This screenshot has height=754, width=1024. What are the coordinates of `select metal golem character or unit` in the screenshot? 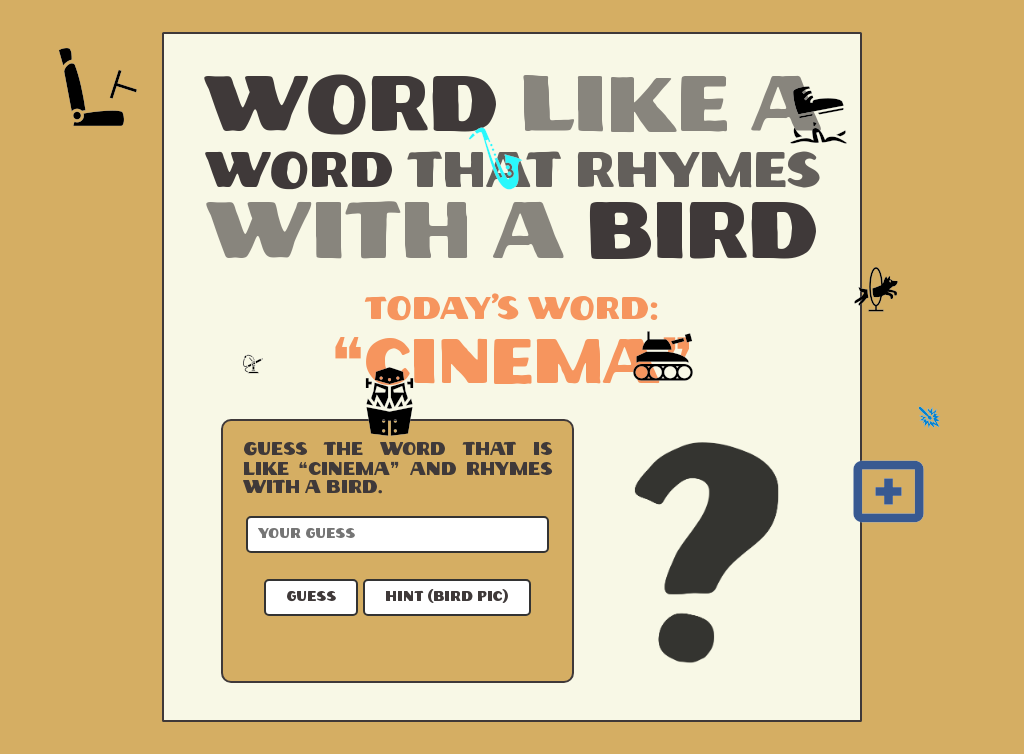 It's located at (389, 401).